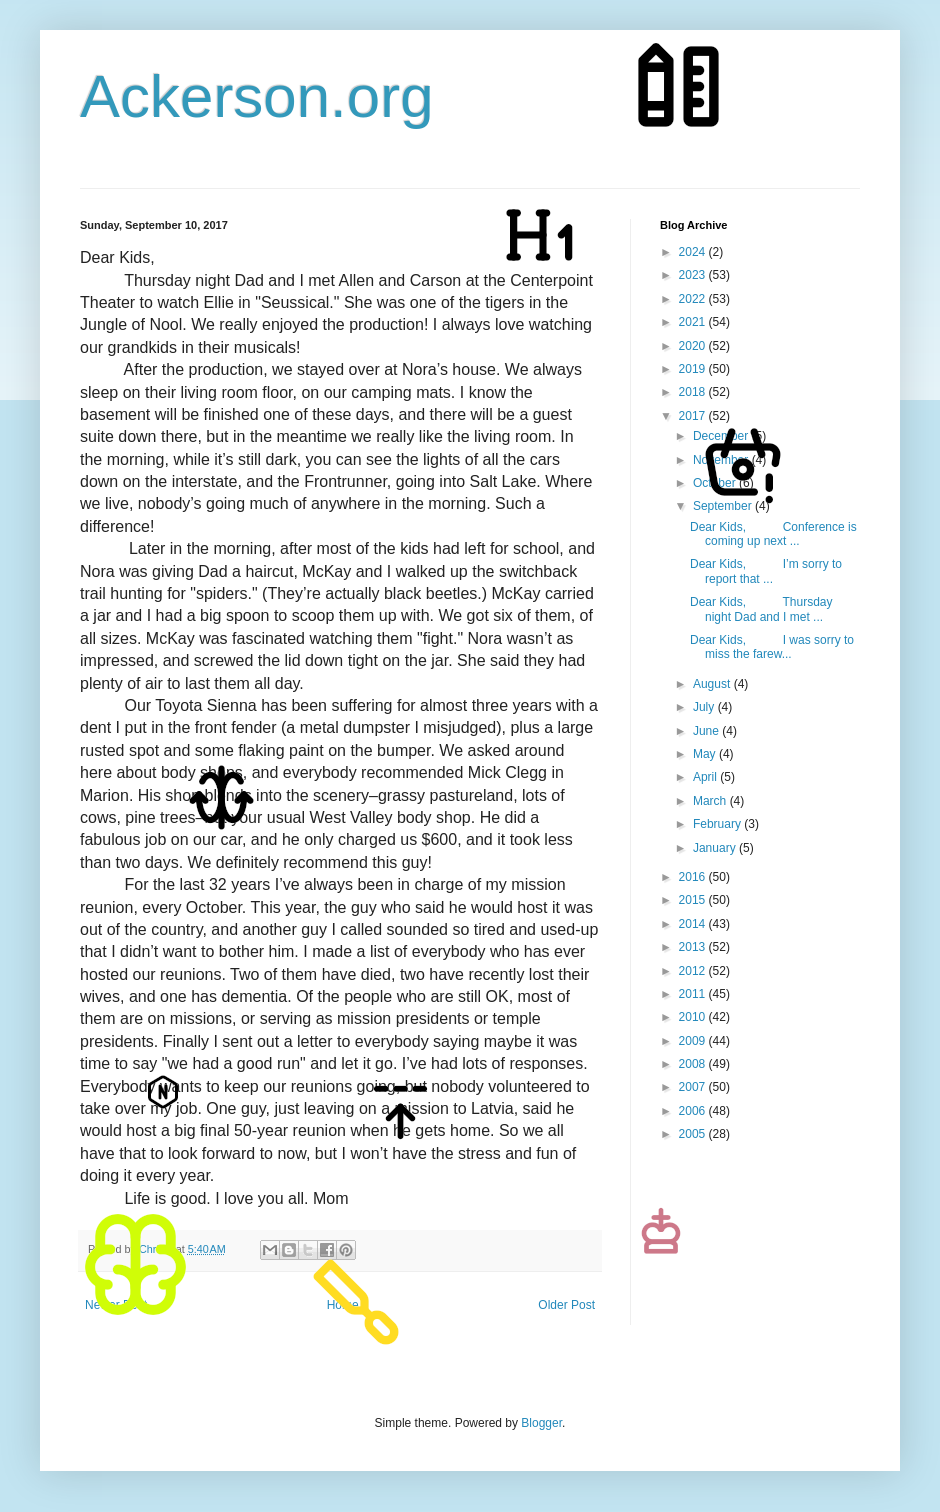 The width and height of the screenshot is (940, 1512). I want to click on upload to a draft or pending state, so click(400, 1112).